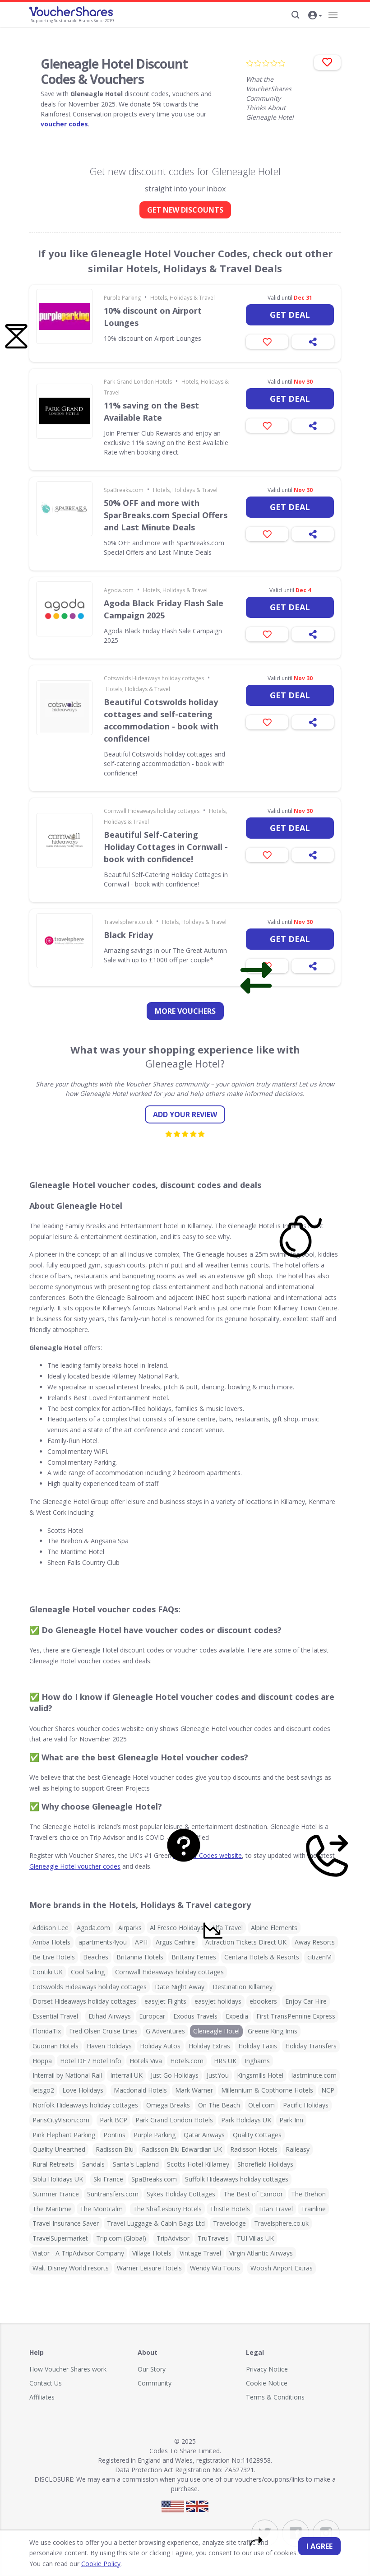  What do you see at coordinates (298, 1235) in the screenshot?
I see `indicates a destructive or dangerous action` at bounding box center [298, 1235].